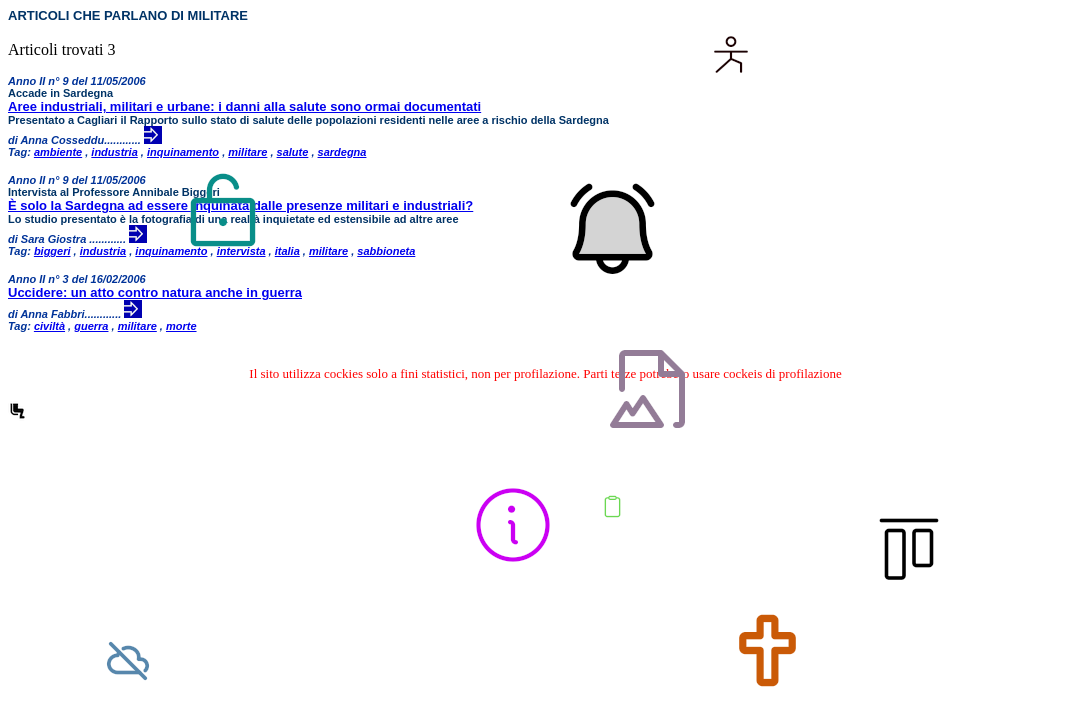 Image resolution: width=1091 pixels, height=720 pixels. I want to click on align selected elements to the top, so click(909, 548).